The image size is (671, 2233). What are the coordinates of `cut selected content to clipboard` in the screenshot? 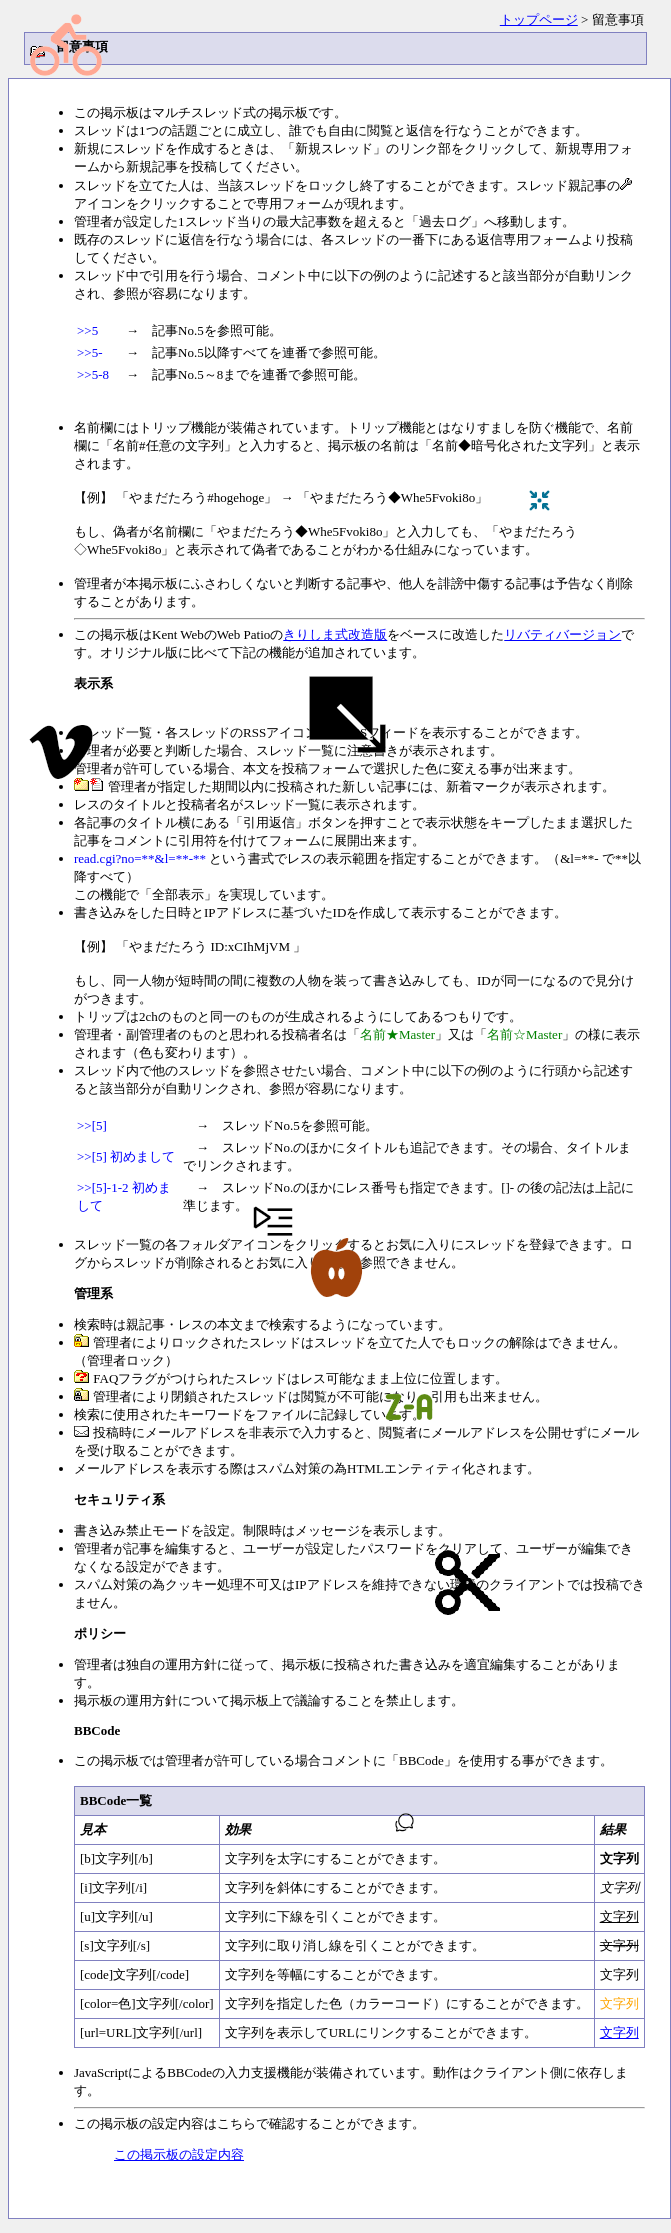 It's located at (467, 1582).